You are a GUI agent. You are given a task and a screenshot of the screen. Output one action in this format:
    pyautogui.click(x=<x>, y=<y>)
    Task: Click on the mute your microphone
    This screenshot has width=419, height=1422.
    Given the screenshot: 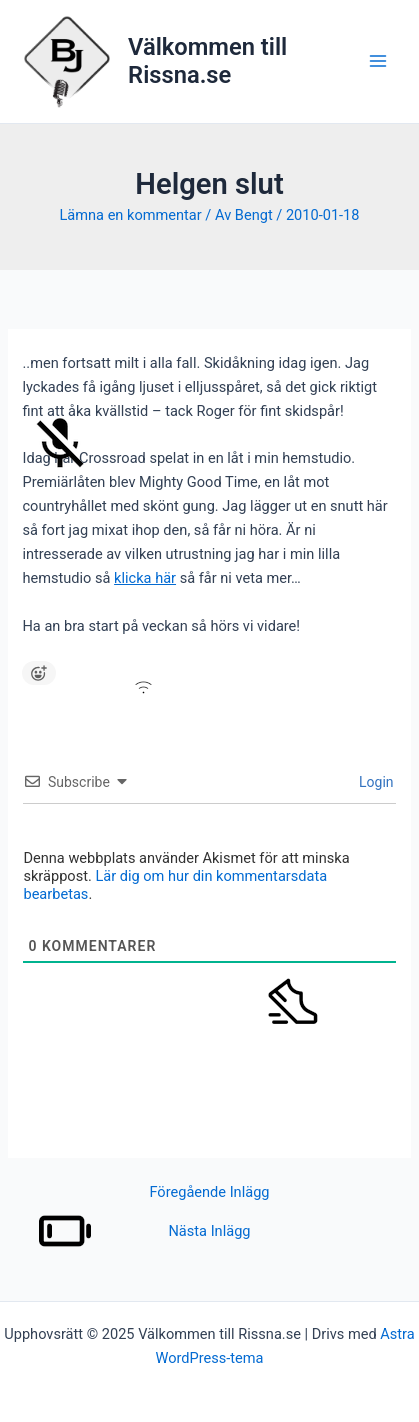 What is the action you would take?
    pyautogui.click(x=60, y=444)
    